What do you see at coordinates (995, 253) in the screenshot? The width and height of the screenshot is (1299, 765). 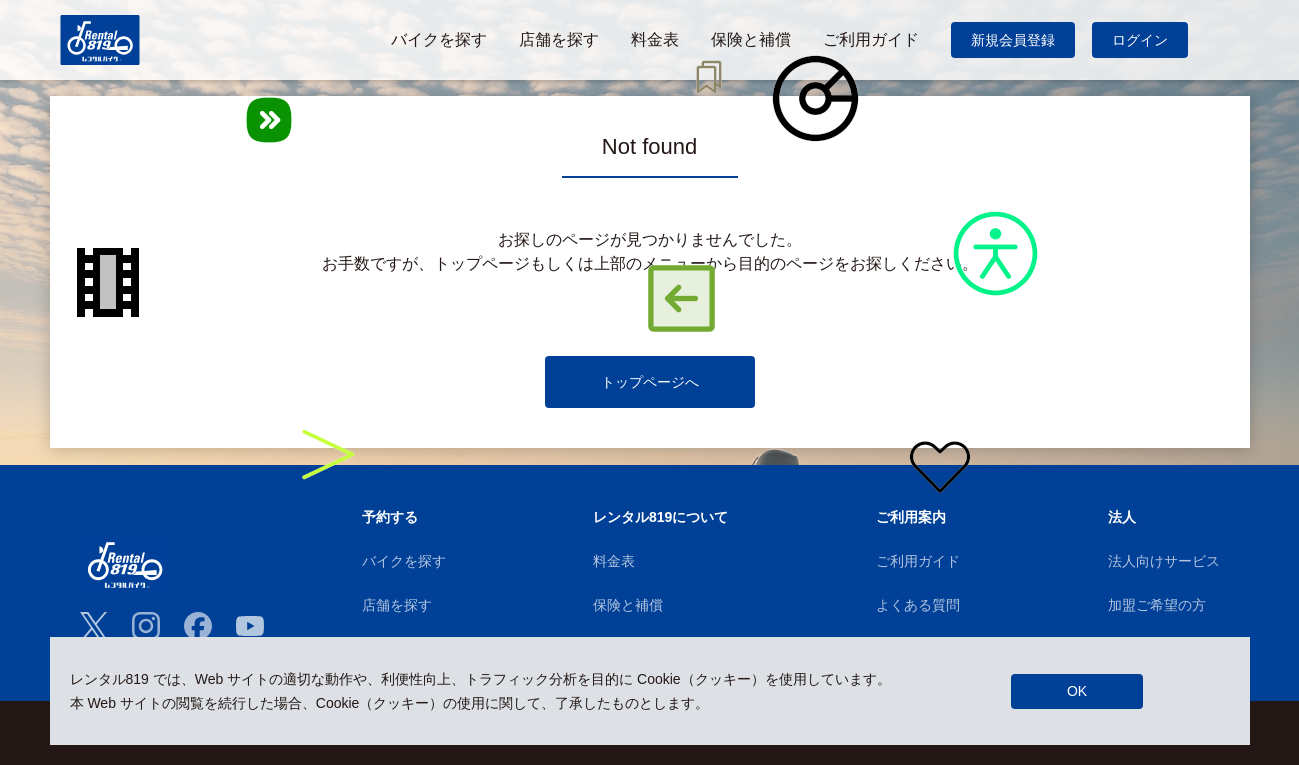 I see `view user profile` at bounding box center [995, 253].